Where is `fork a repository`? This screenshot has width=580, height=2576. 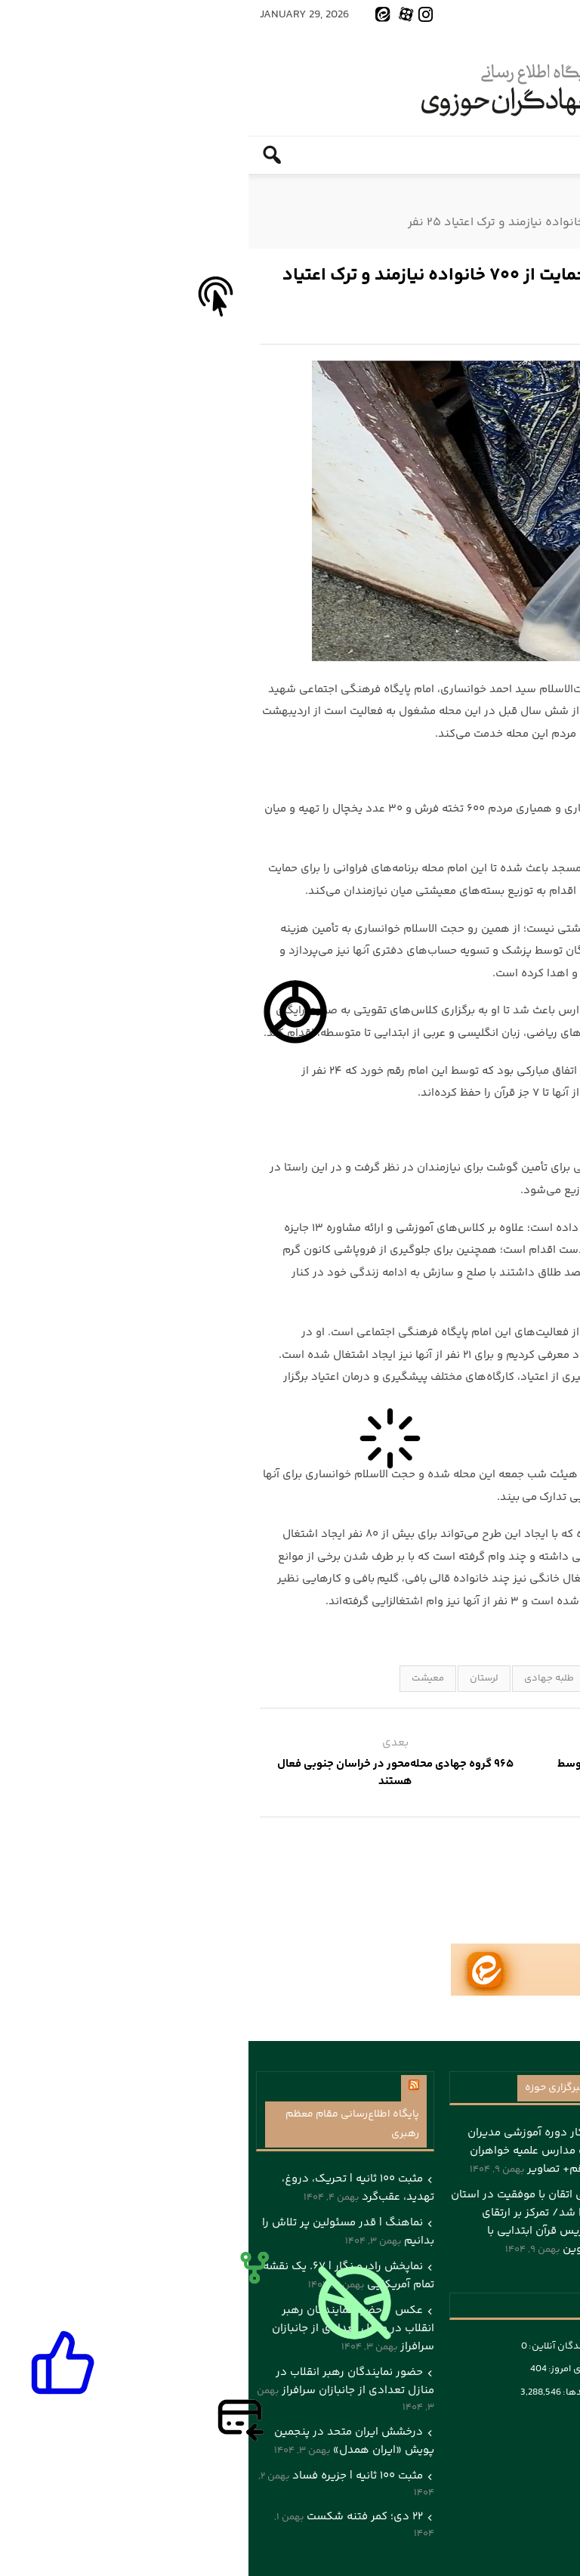 fork a repository is located at coordinates (255, 2268).